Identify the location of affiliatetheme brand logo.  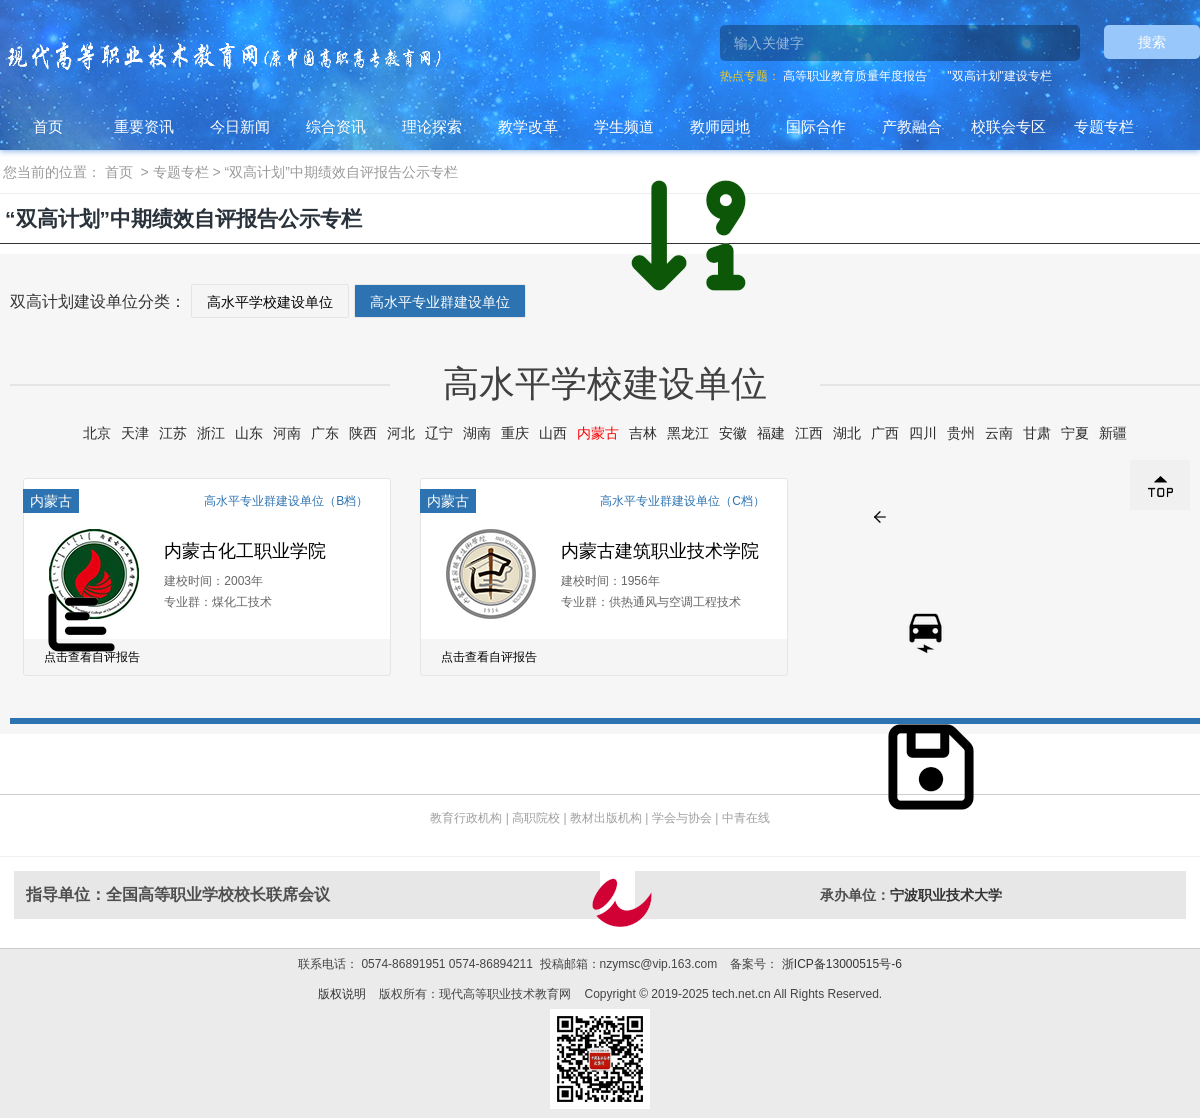
(622, 901).